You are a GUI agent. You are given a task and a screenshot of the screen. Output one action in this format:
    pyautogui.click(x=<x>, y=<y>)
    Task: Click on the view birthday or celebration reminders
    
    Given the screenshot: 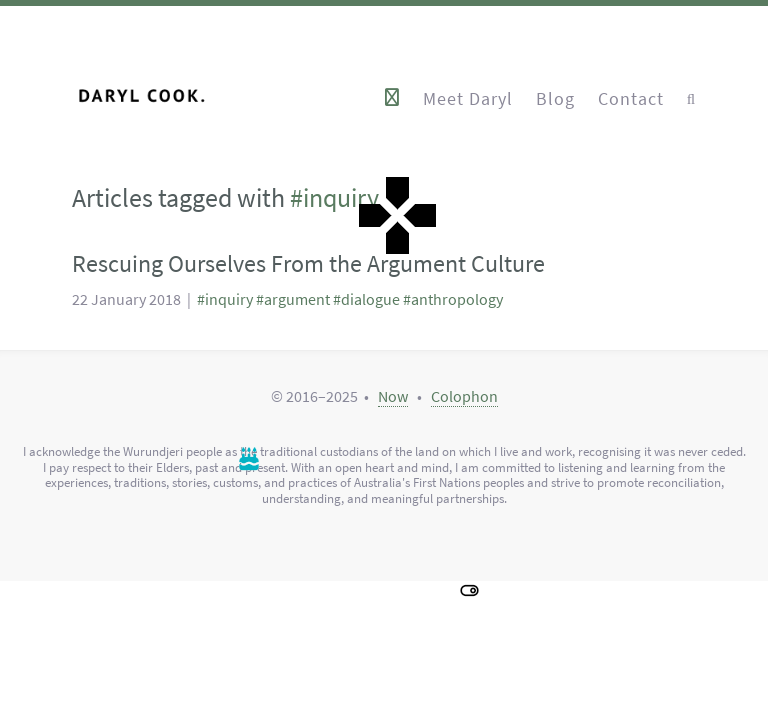 What is the action you would take?
    pyautogui.click(x=249, y=459)
    